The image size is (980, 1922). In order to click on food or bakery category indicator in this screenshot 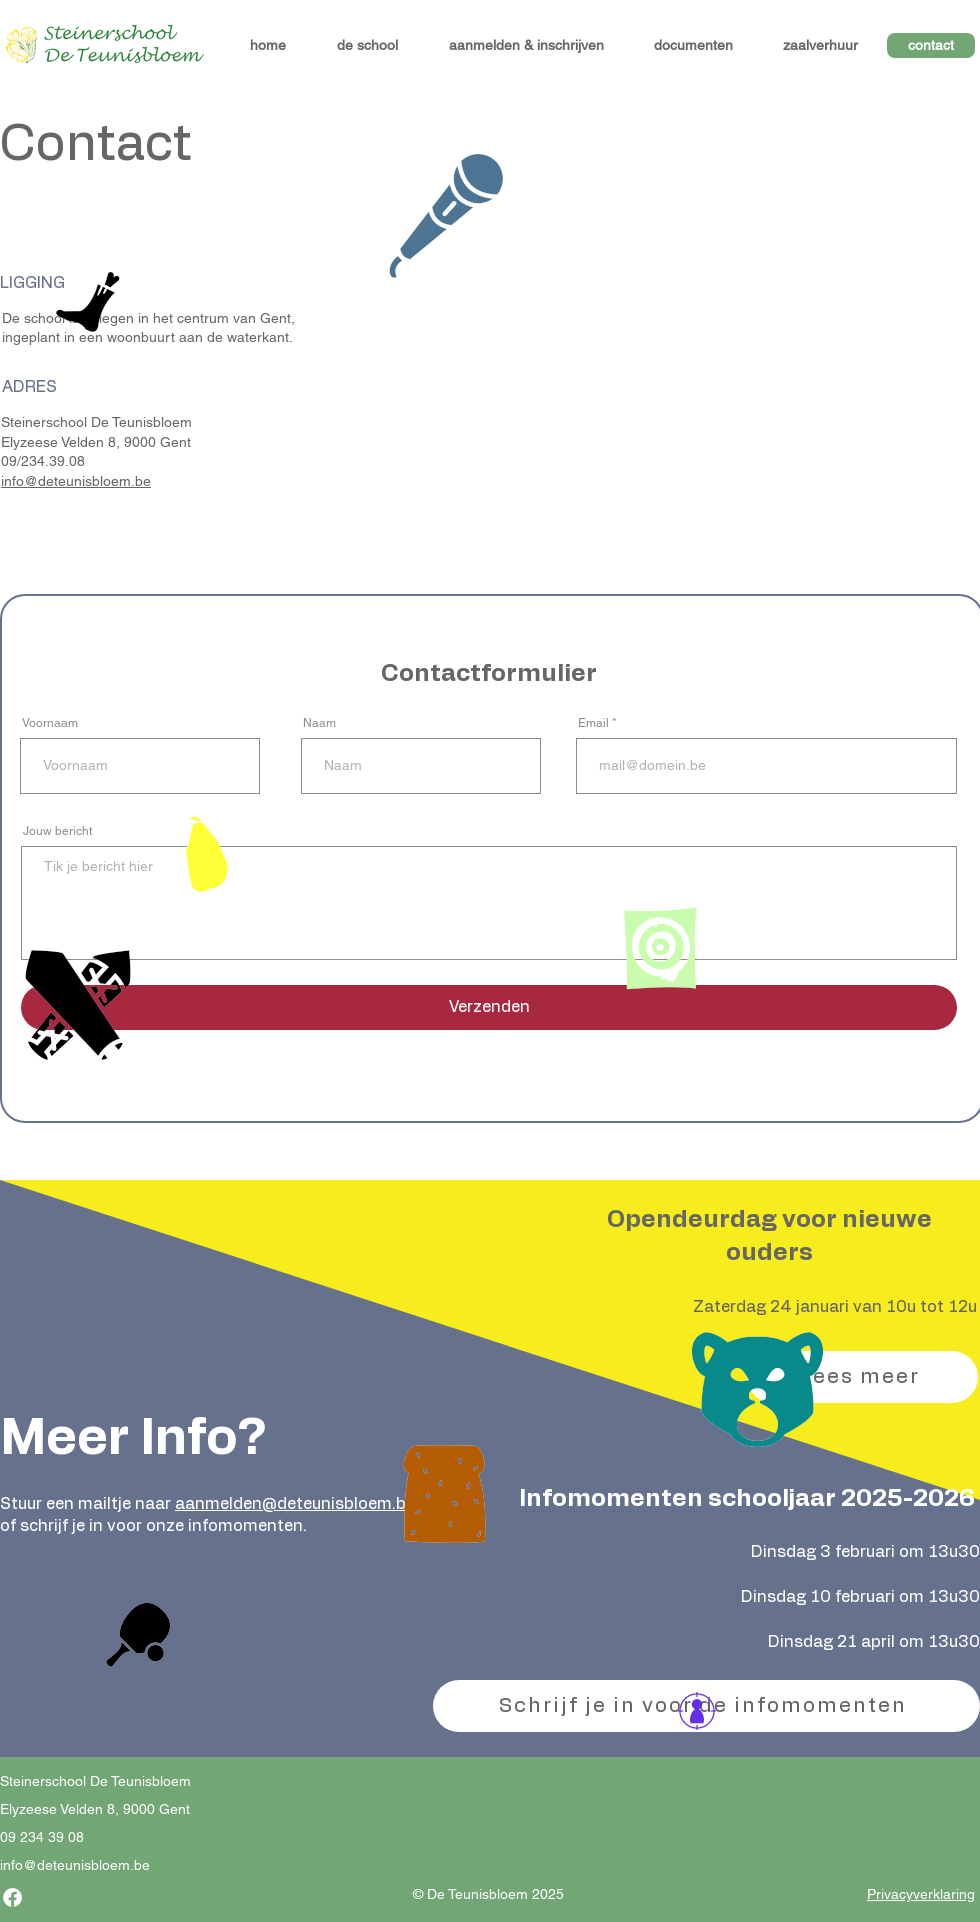, I will do `click(445, 1493)`.